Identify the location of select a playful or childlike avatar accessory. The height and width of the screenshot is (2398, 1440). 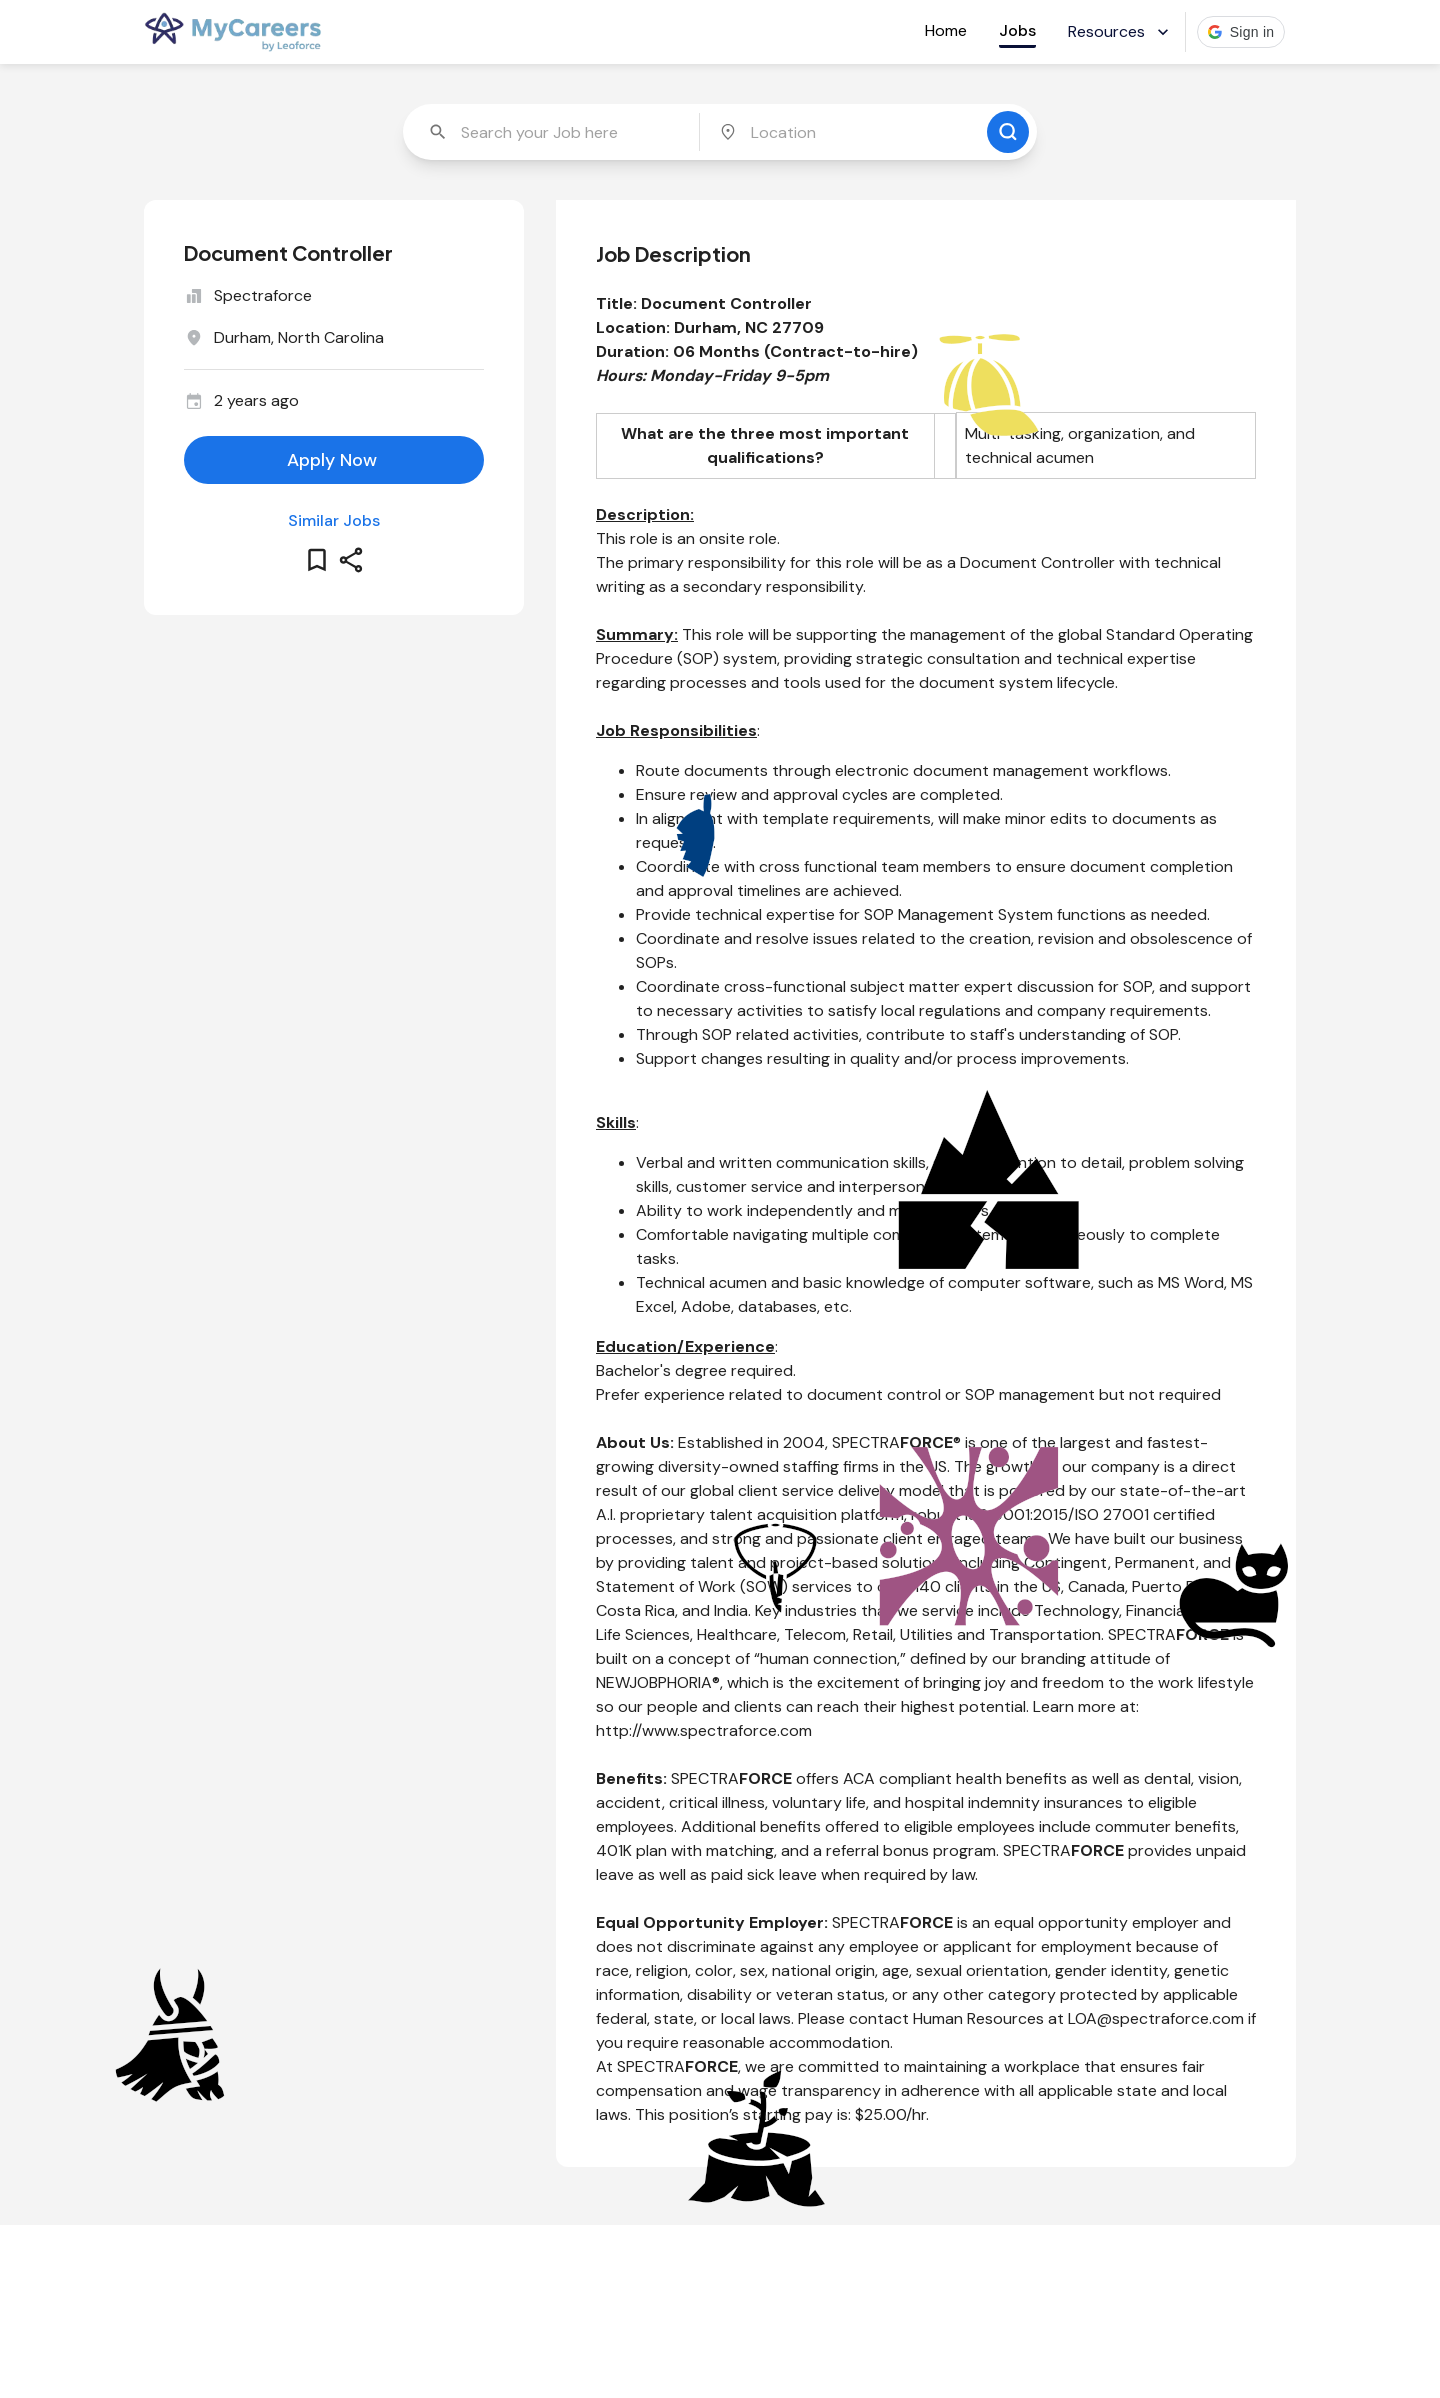
(986, 384).